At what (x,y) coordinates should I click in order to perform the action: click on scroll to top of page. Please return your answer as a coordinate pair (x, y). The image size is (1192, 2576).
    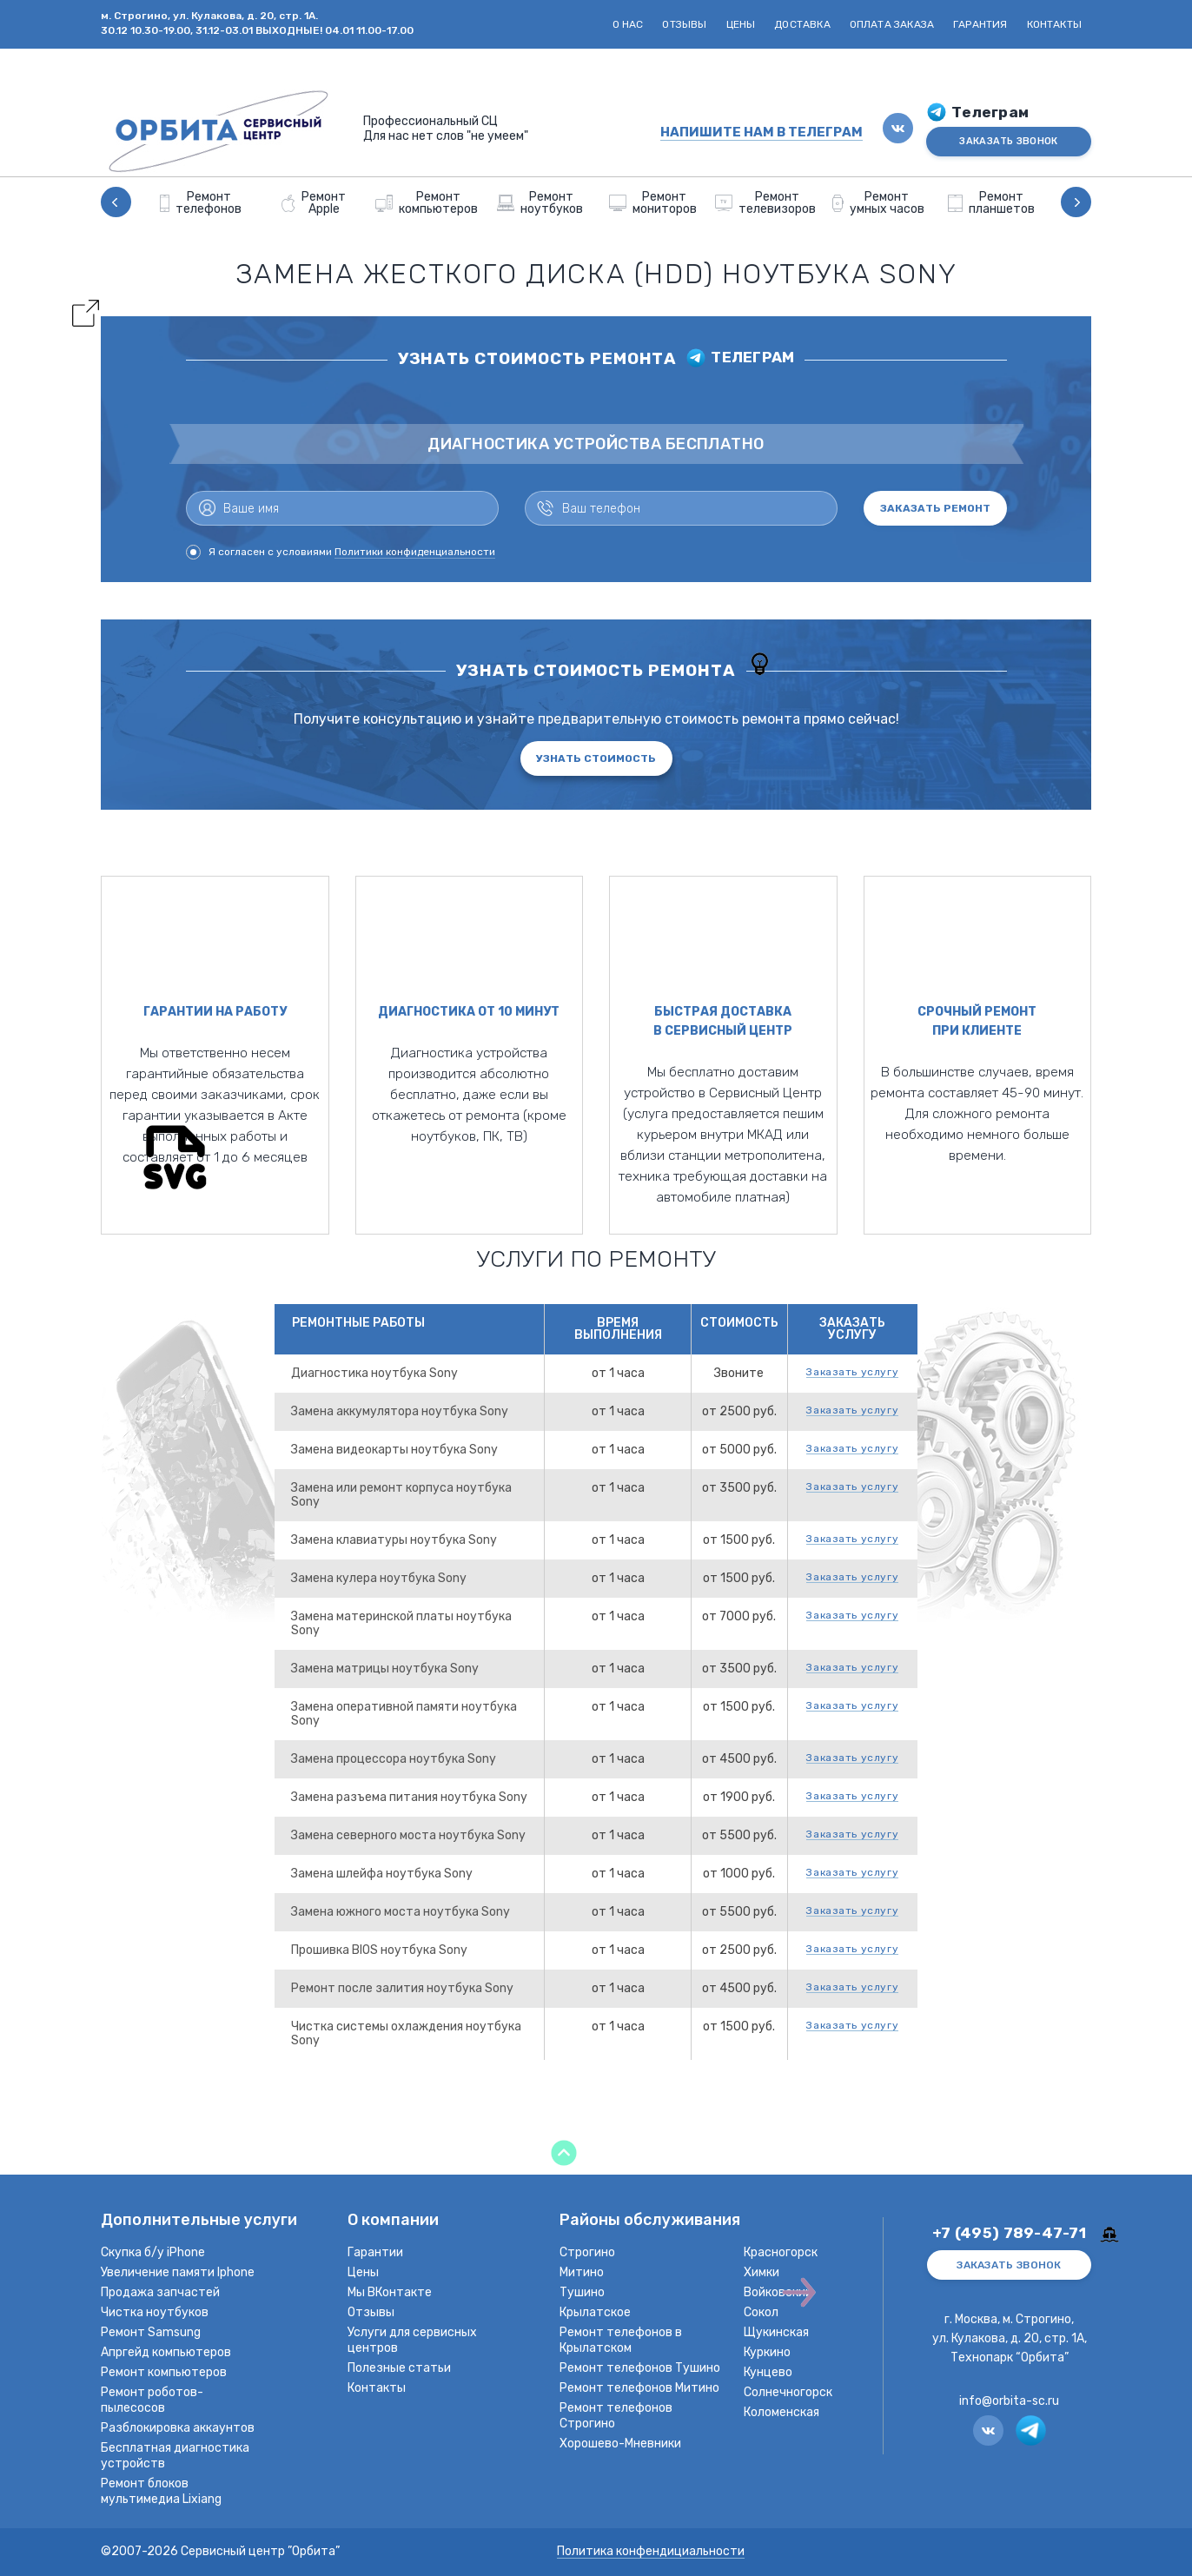
    Looking at the image, I should click on (564, 2153).